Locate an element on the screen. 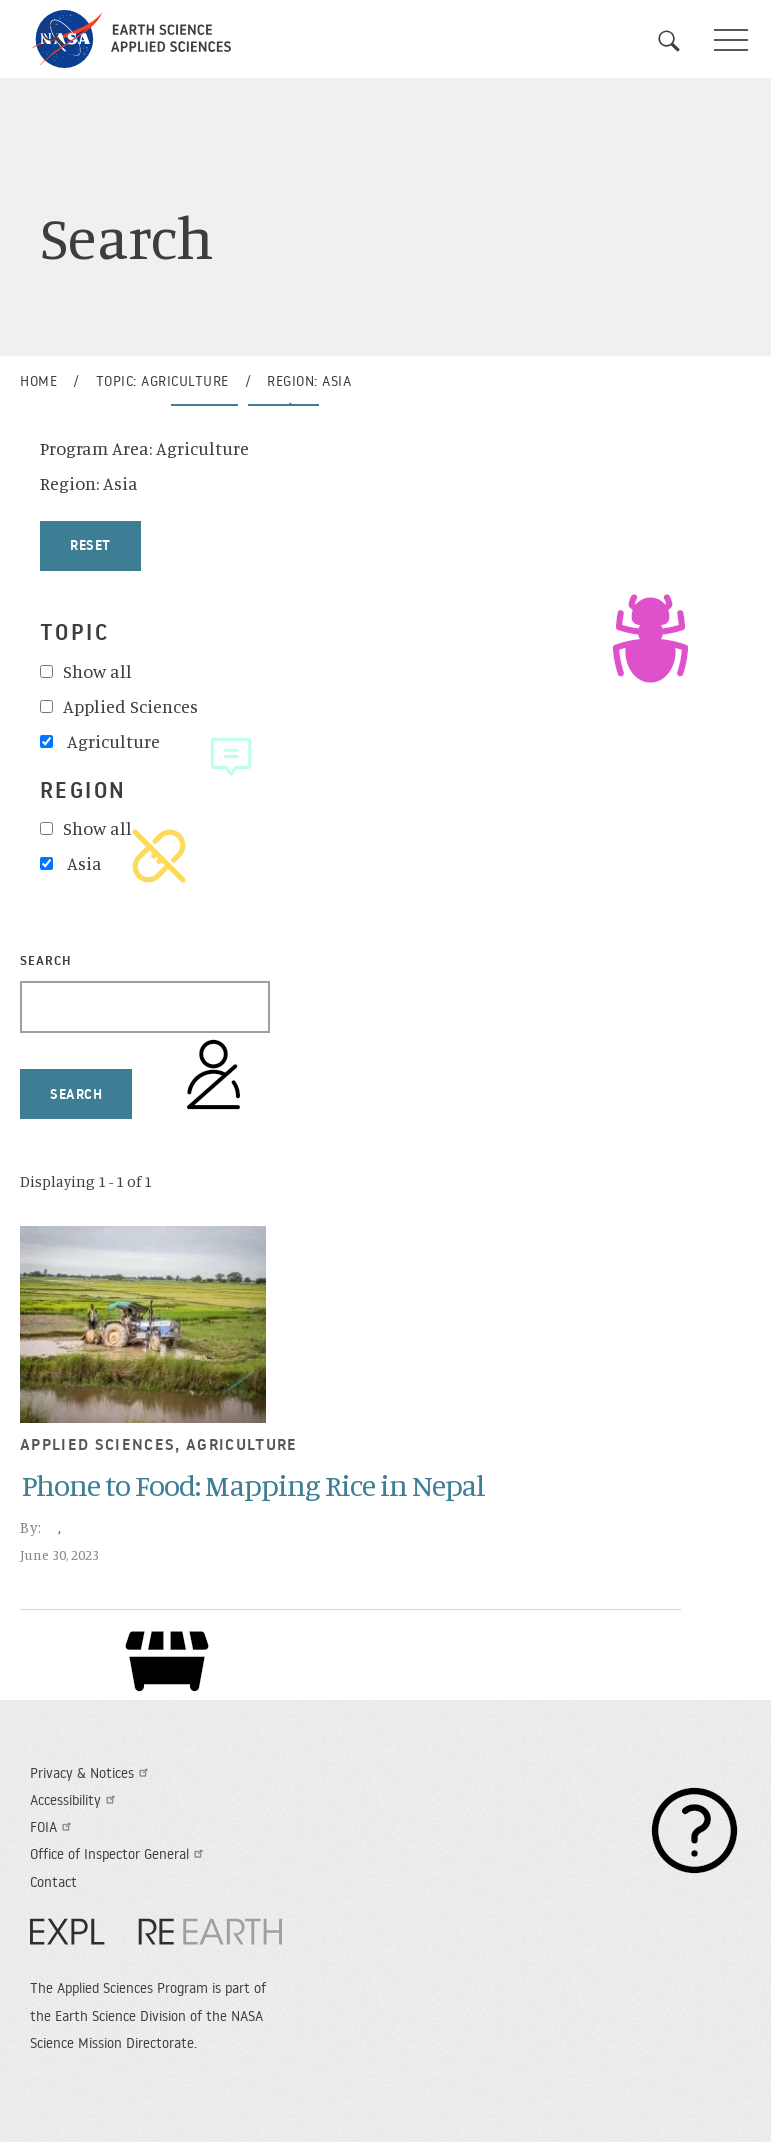 This screenshot has width=771, height=2143. report a bug or issue is located at coordinates (650, 638).